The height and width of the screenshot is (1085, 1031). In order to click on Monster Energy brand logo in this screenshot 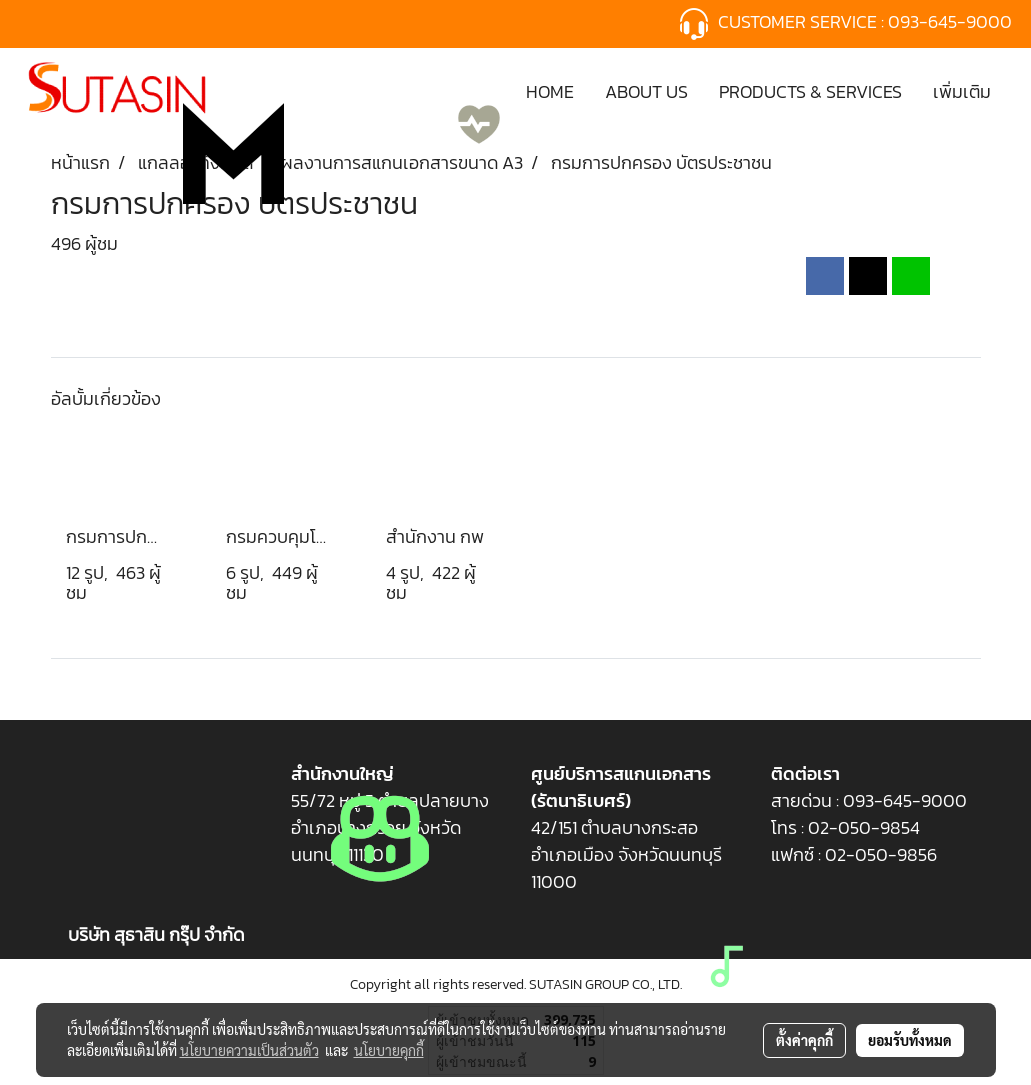, I will do `click(233, 153)`.